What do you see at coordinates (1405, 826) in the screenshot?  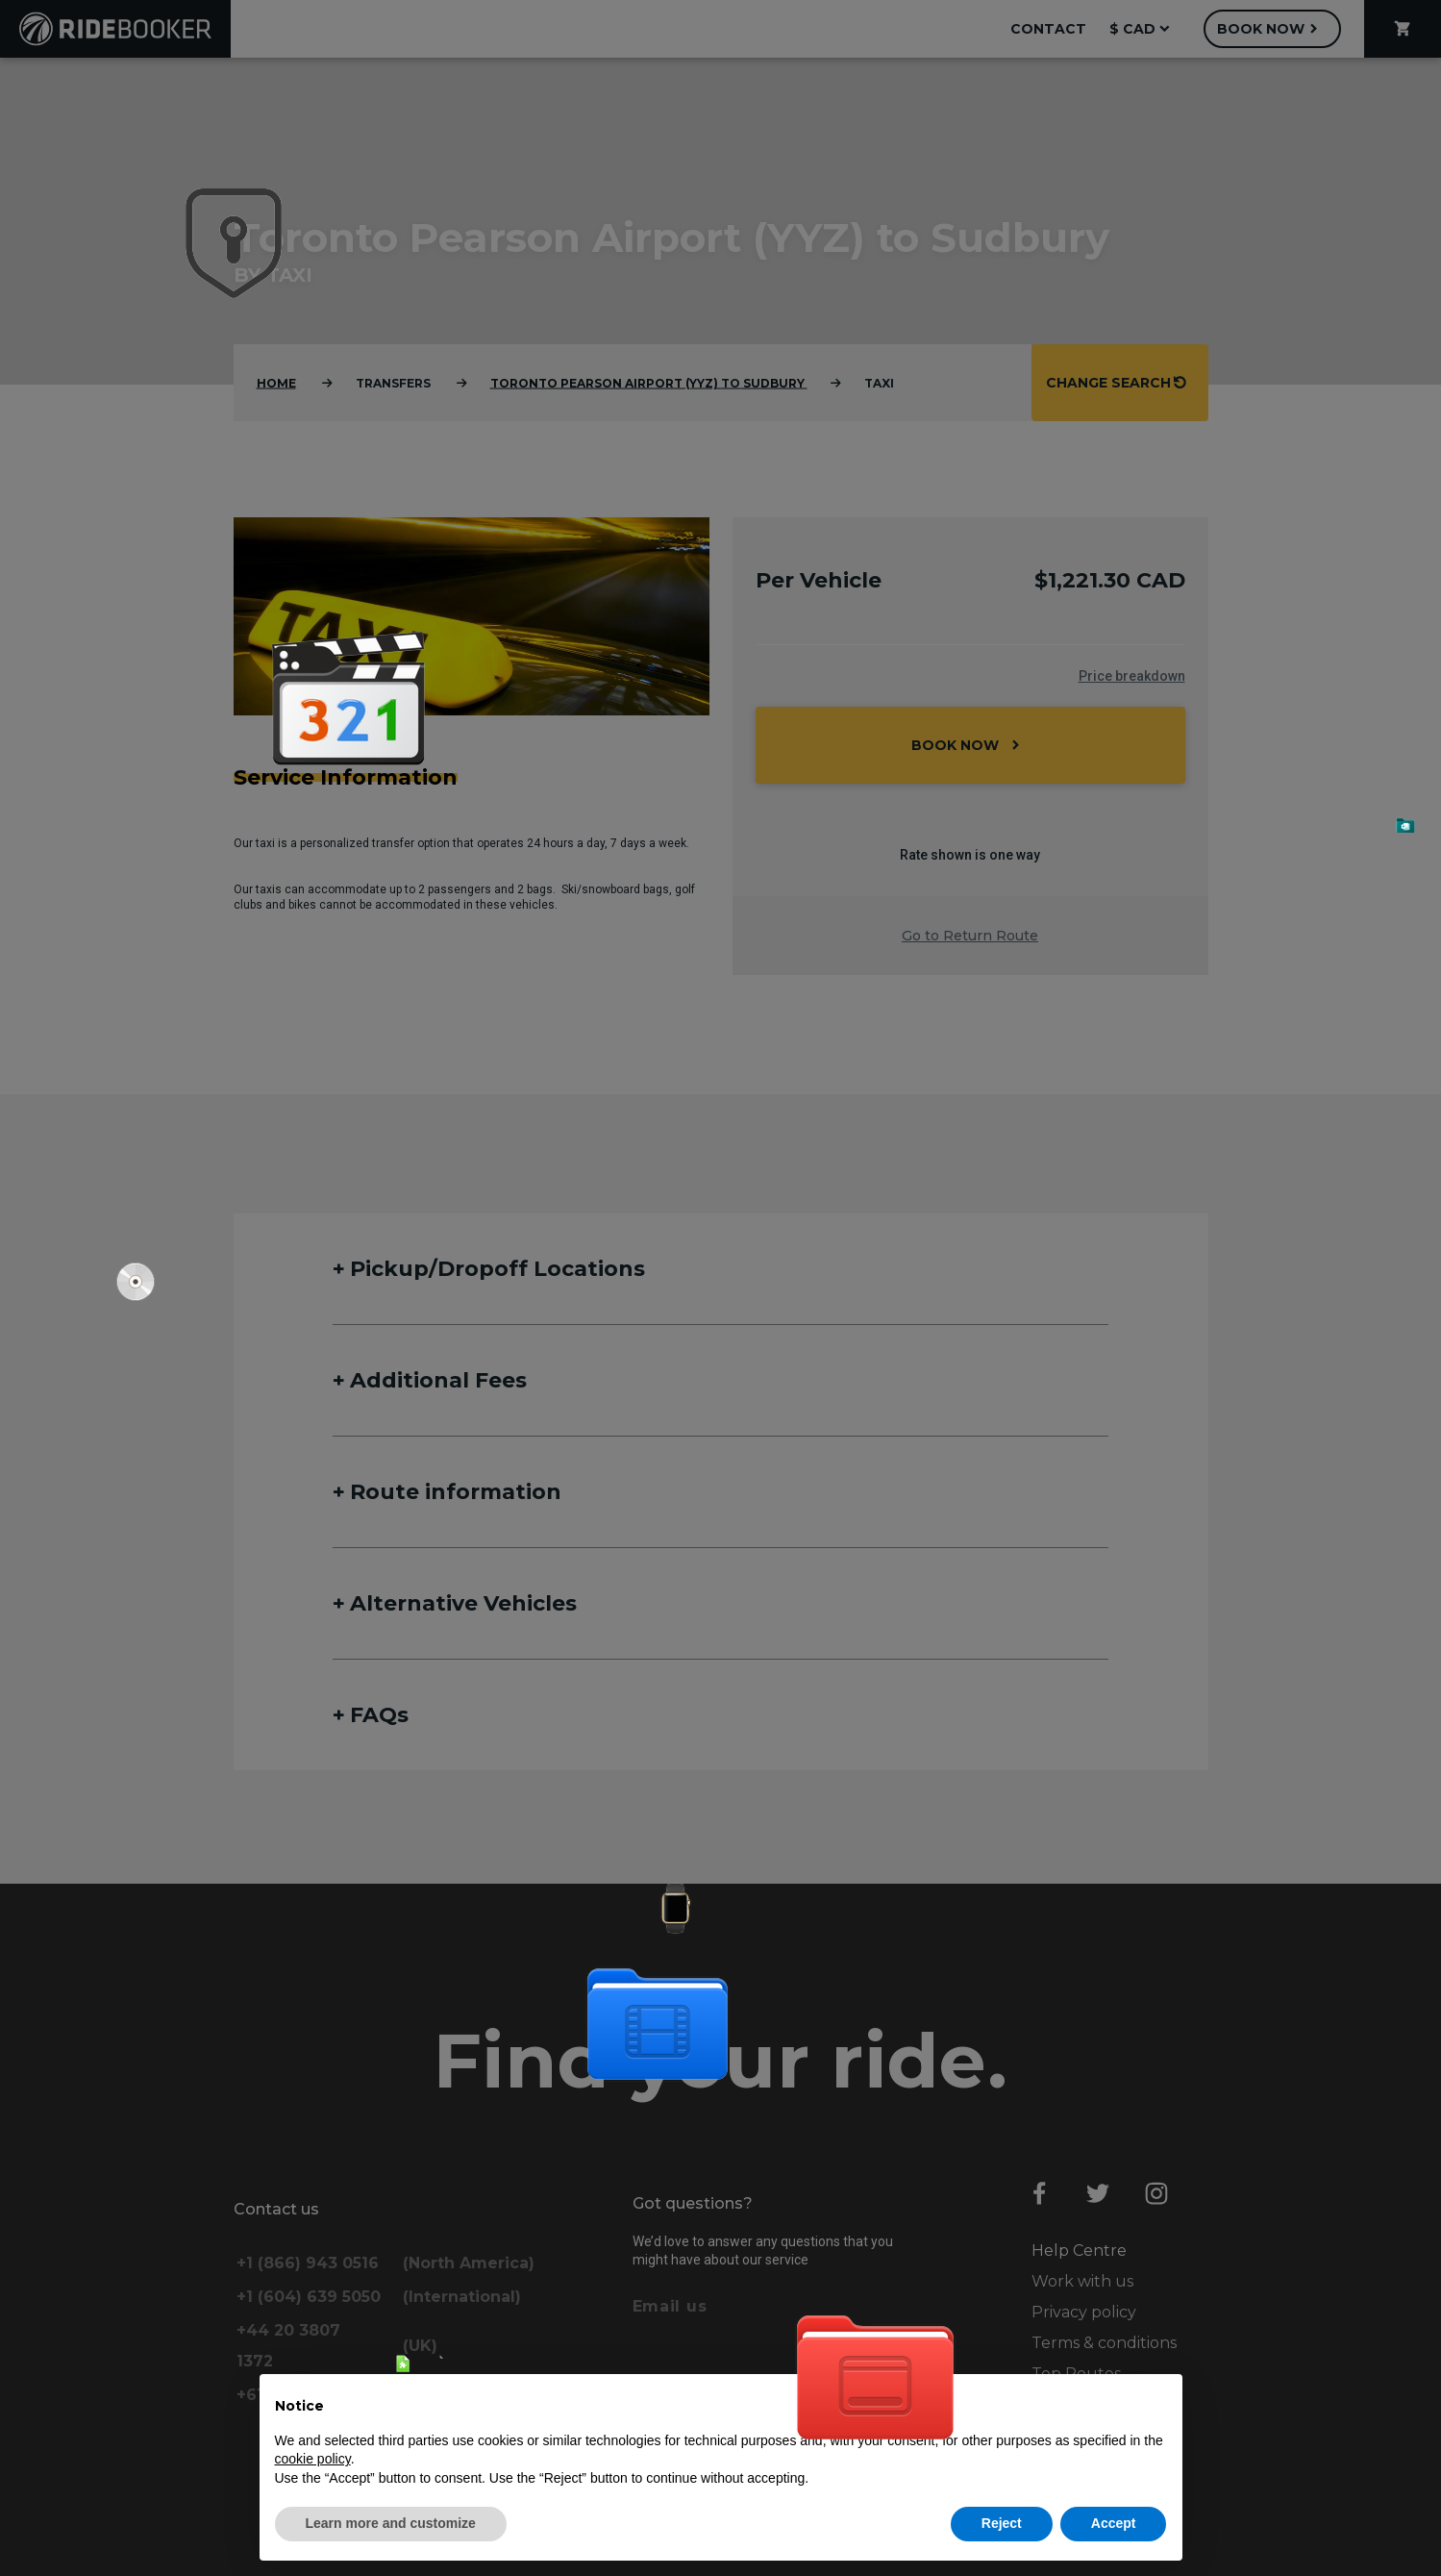 I see `open folder containing microsoft publisher files` at bounding box center [1405, 826].